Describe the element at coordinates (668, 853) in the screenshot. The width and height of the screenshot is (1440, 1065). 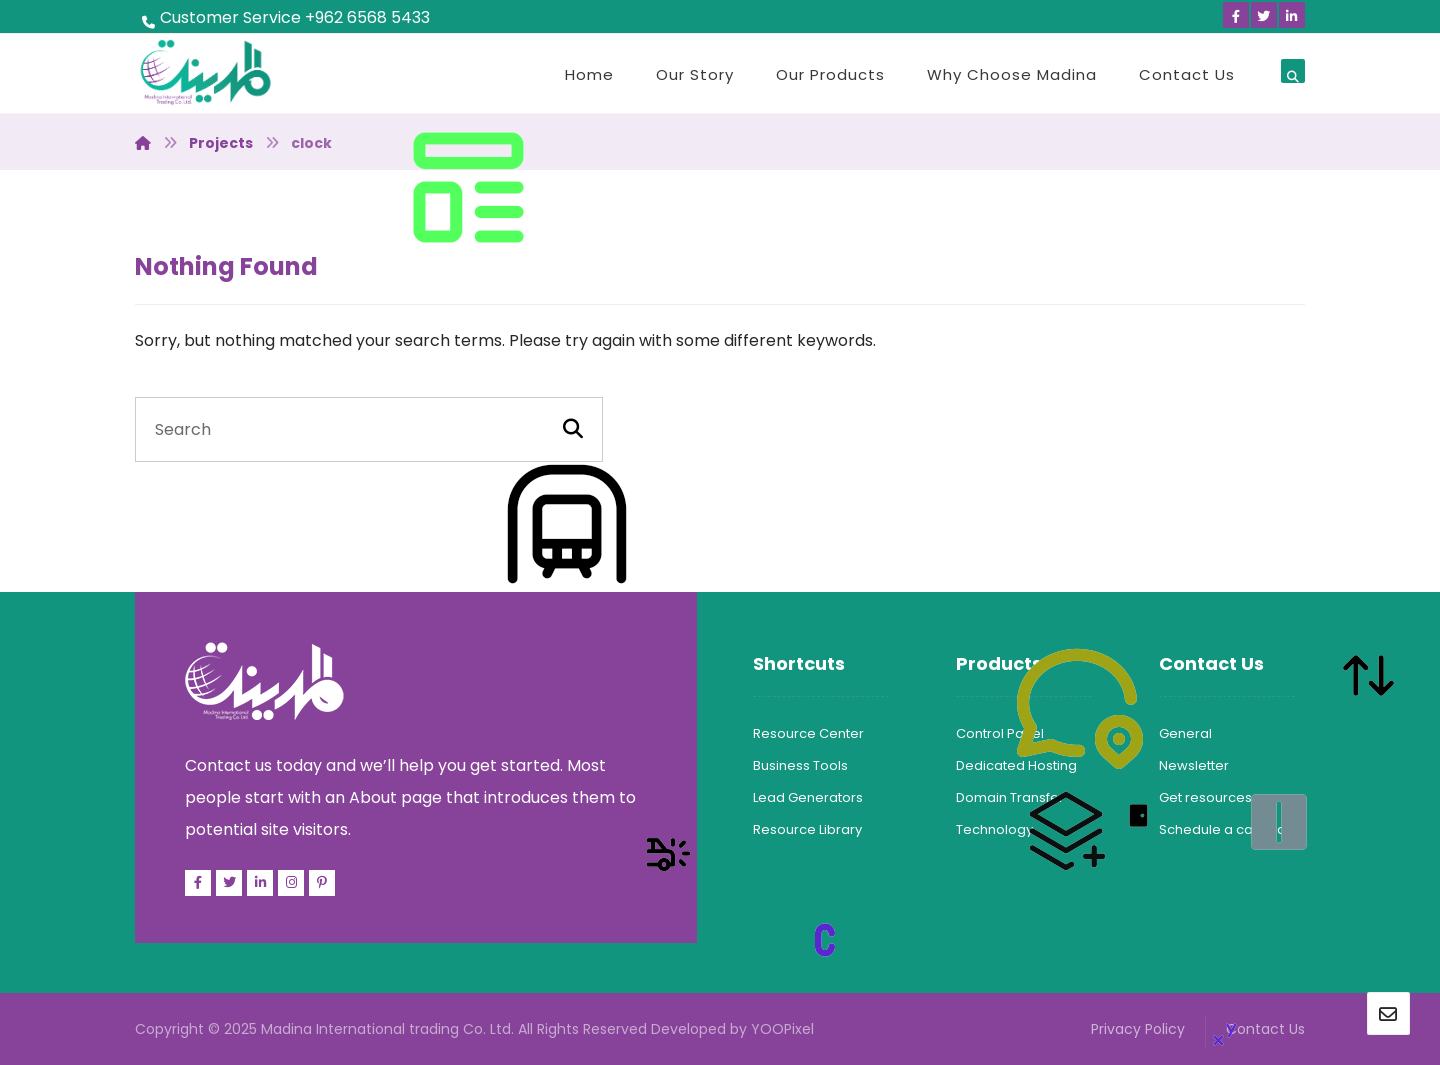
I see `report a vehicle accident` at that location.